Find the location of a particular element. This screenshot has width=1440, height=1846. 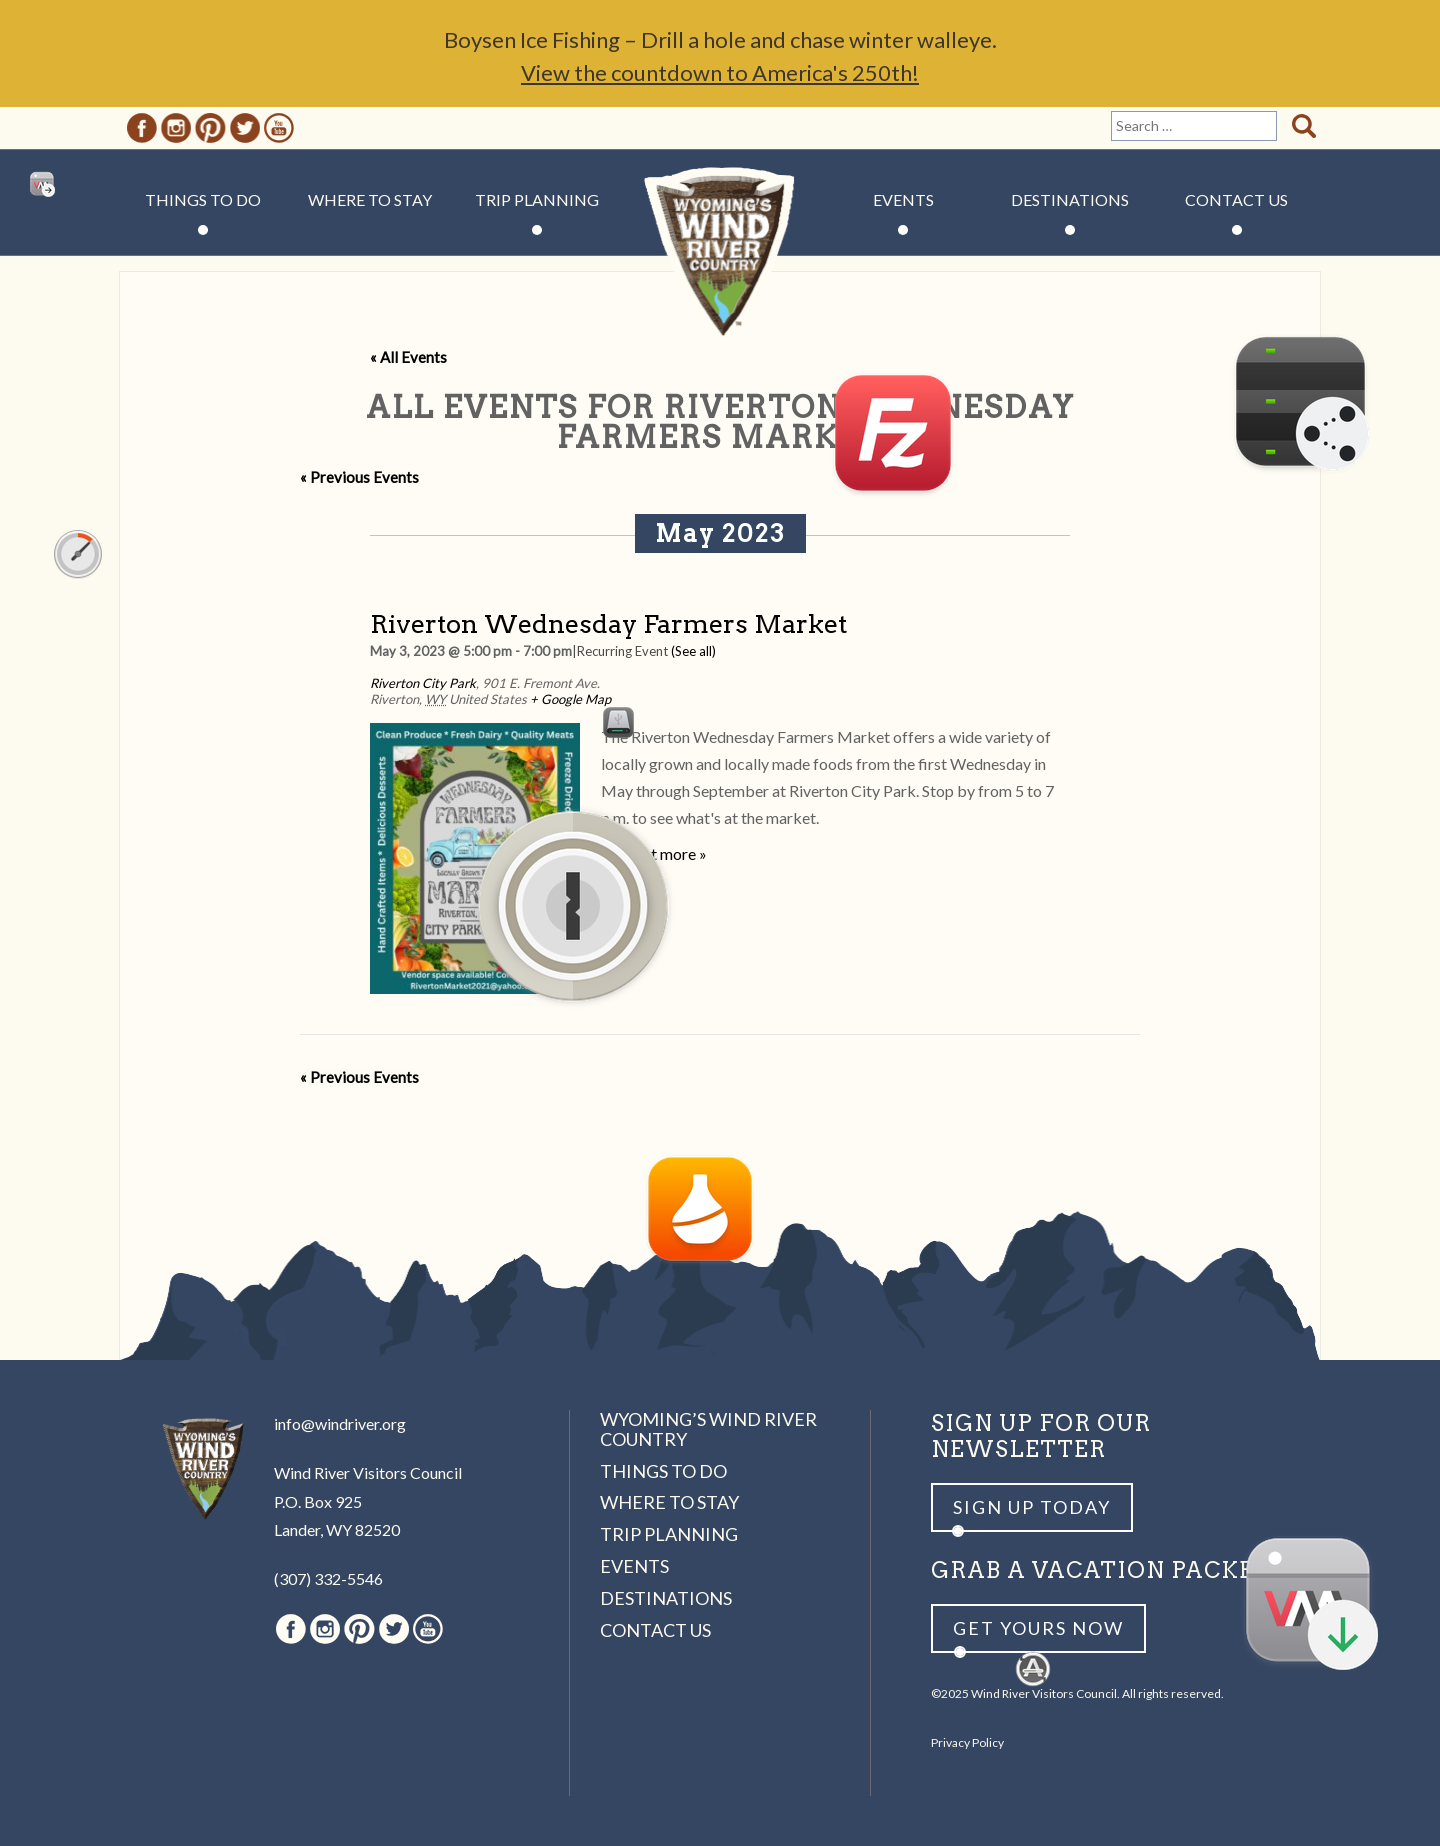

configure virtual machine migration settings is located at coordinates (42, 184).